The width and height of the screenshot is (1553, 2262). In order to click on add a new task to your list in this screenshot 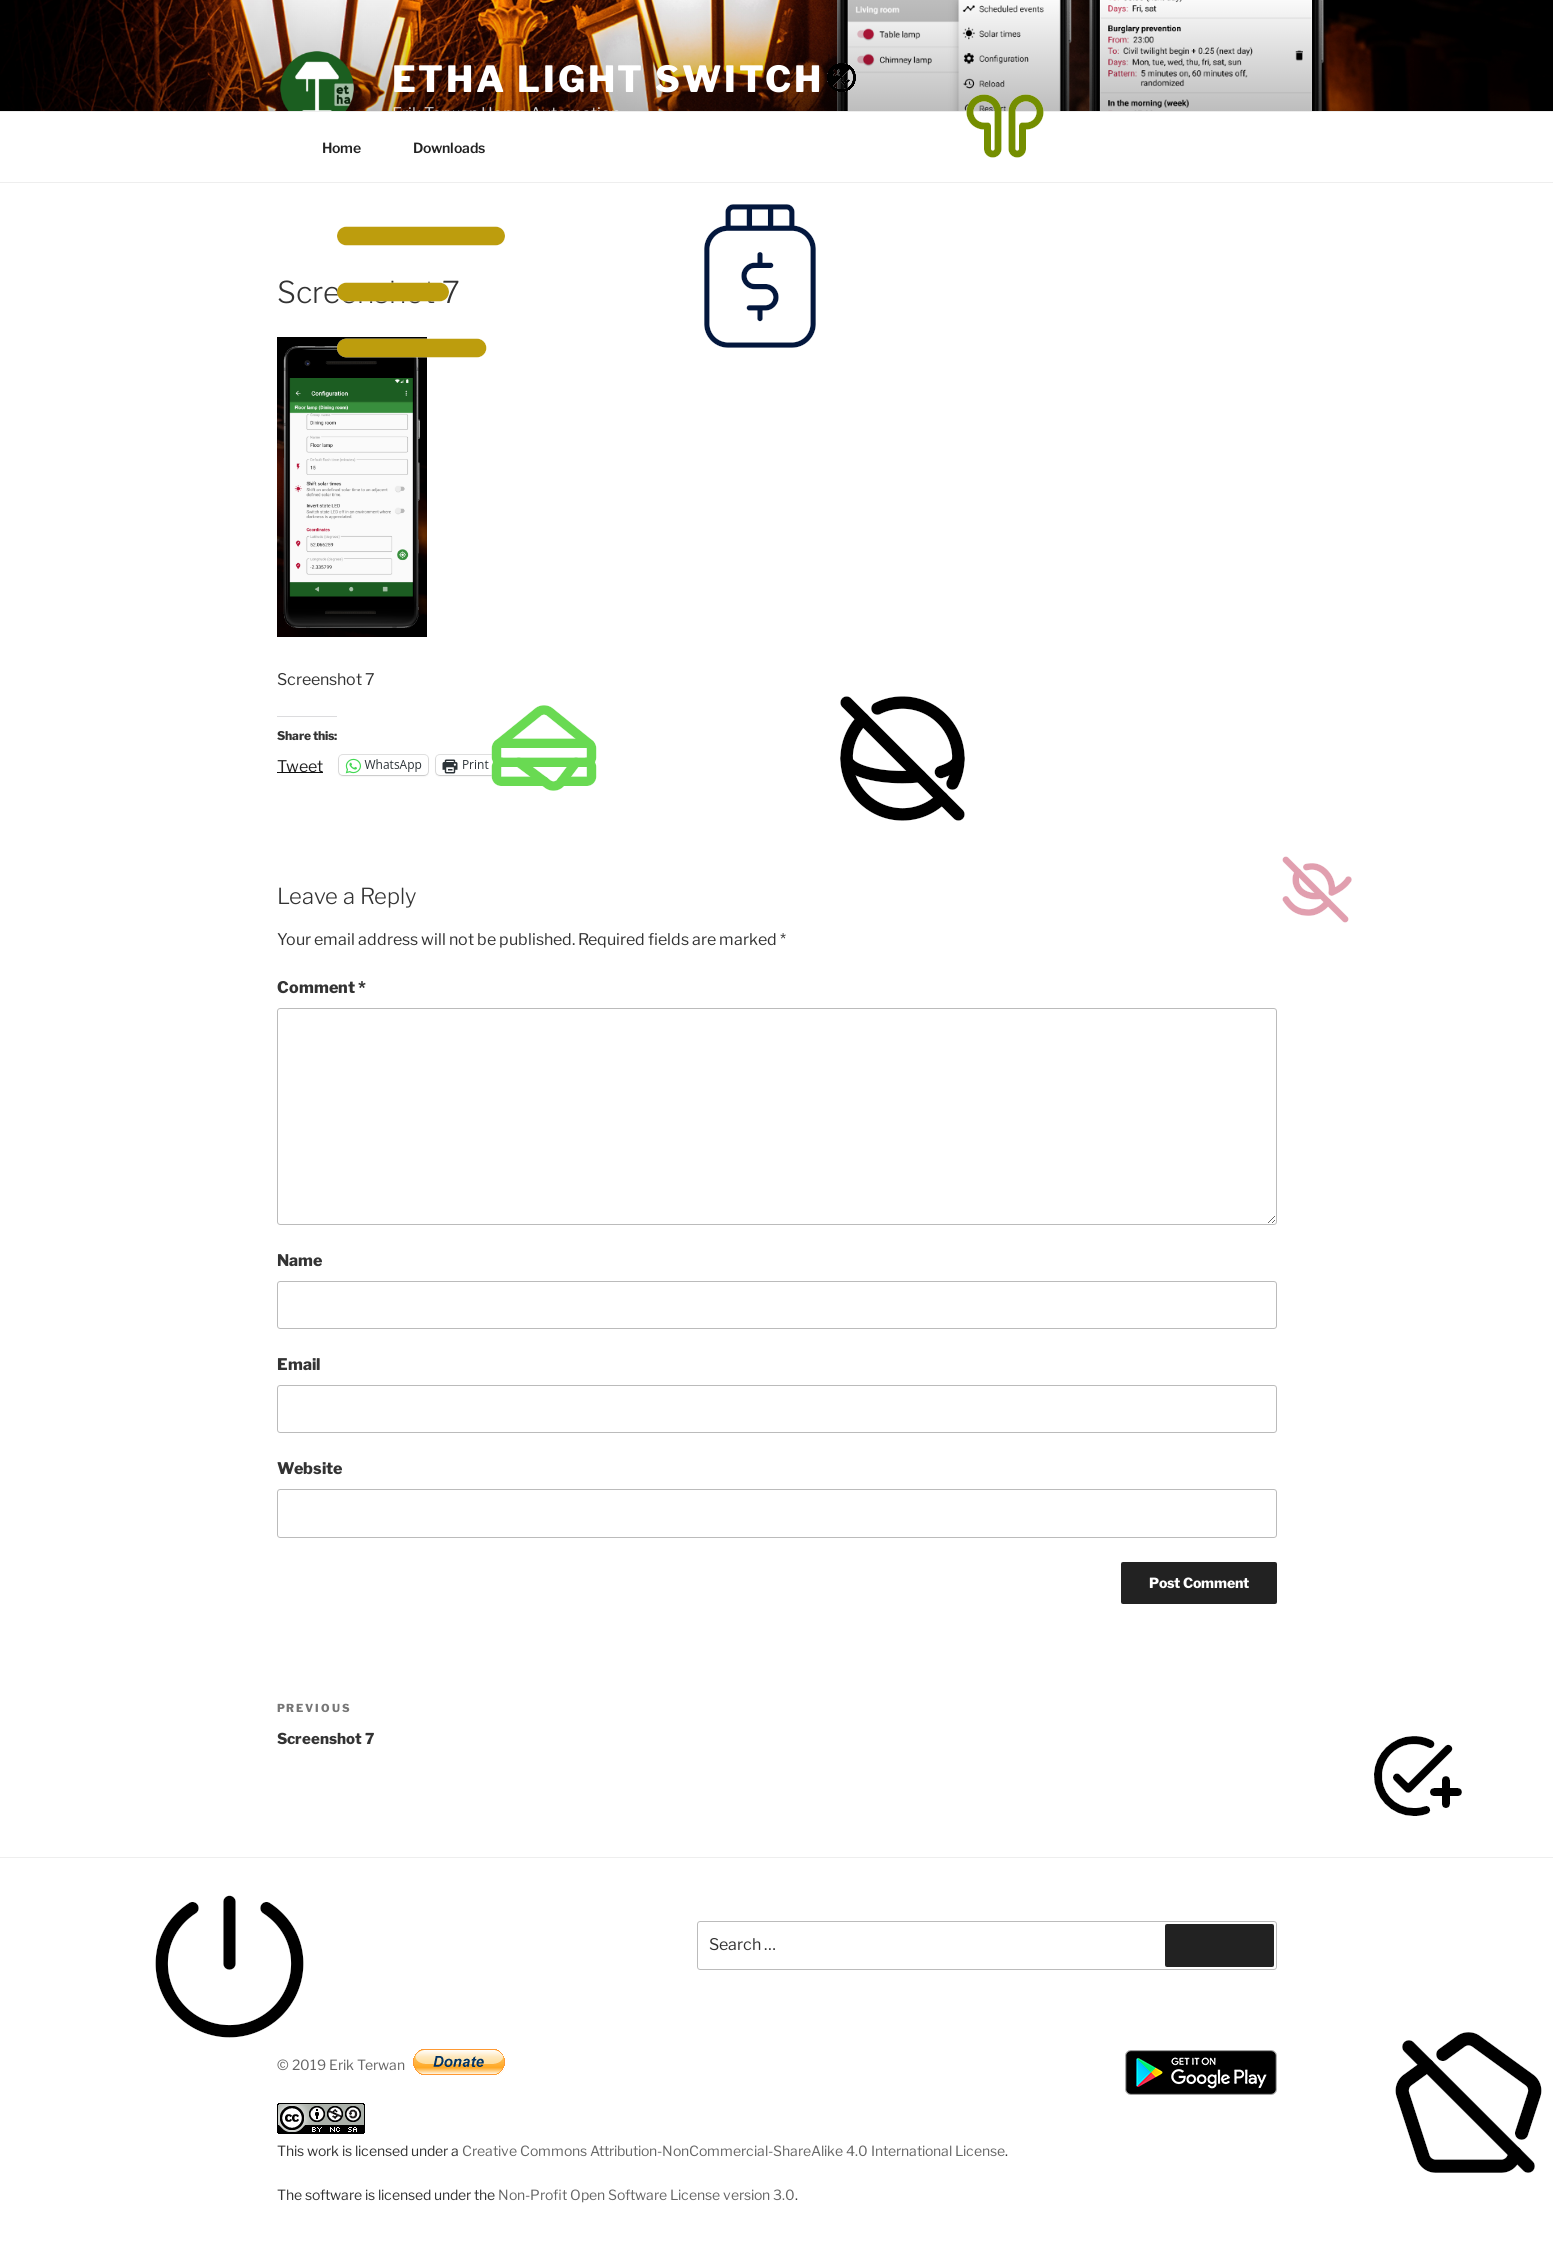, I will do `click(1414, 1776)`.